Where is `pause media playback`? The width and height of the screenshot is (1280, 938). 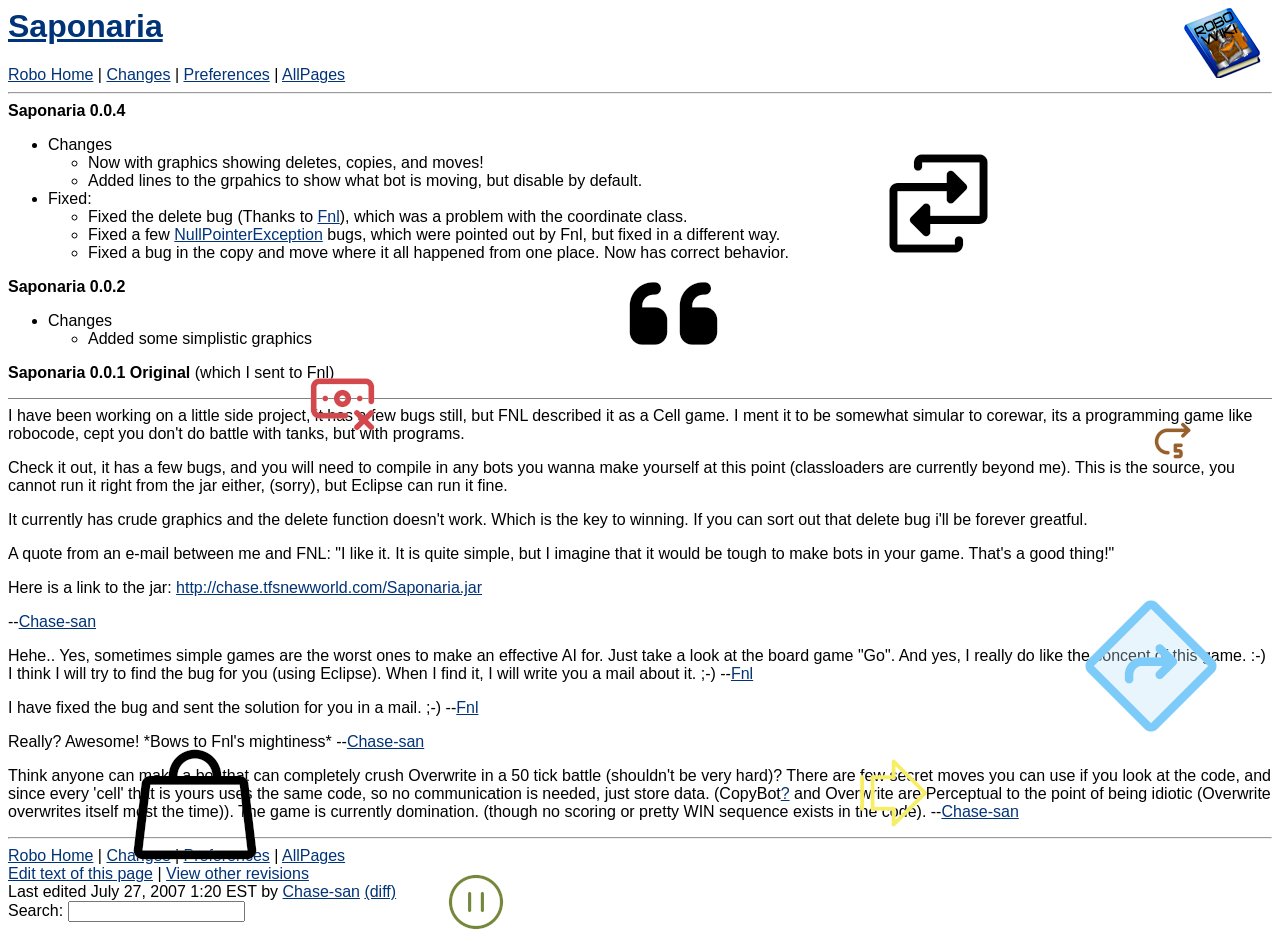
pause media playback is located at coordinates (476, 902).